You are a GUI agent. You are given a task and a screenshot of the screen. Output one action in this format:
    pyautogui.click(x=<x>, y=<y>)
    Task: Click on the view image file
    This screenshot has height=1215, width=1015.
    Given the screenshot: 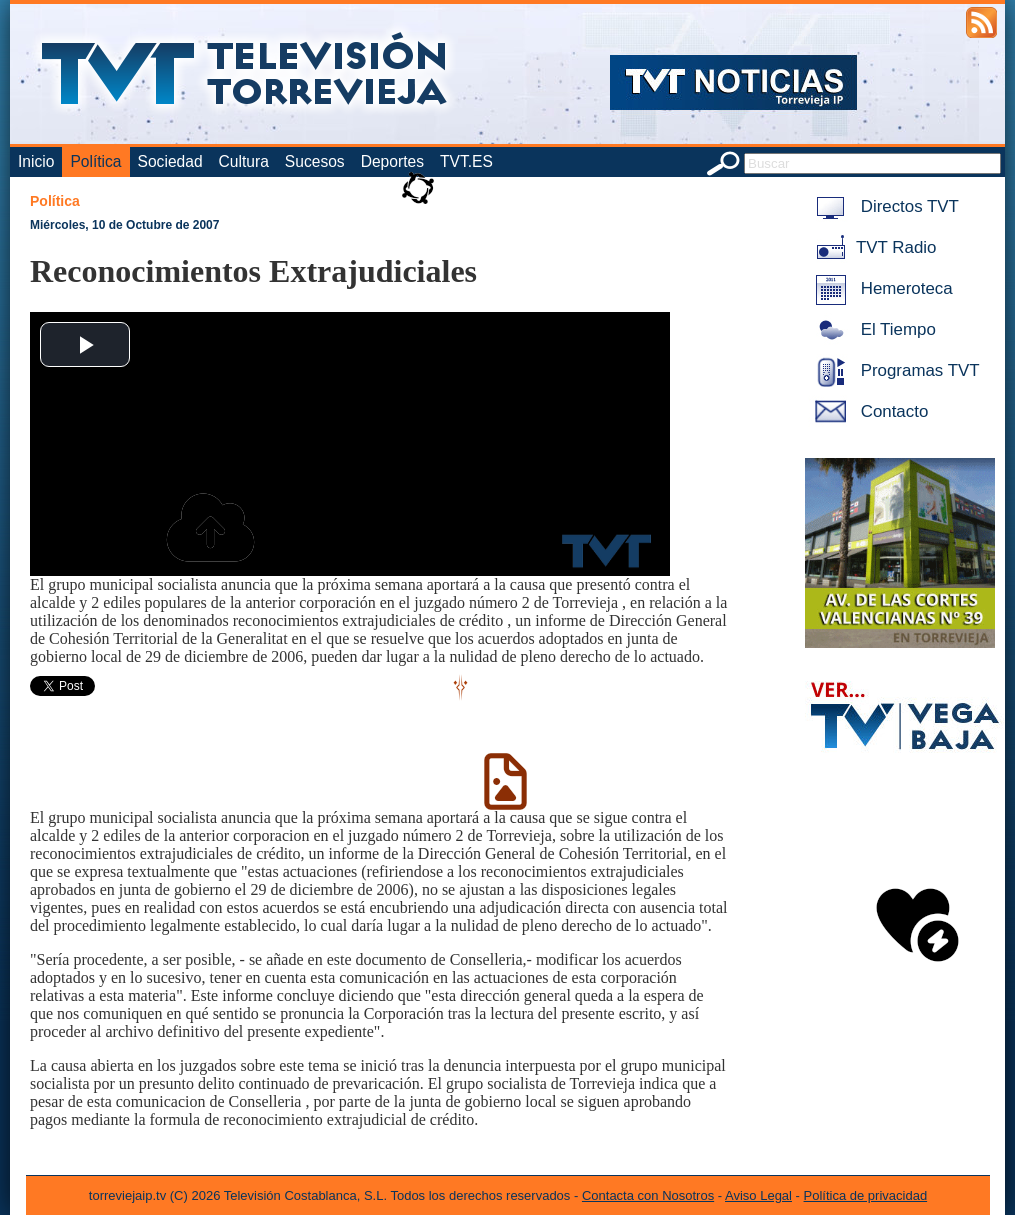 What is the action you would take?
    pyautogui.click(x=505, y=781)
    